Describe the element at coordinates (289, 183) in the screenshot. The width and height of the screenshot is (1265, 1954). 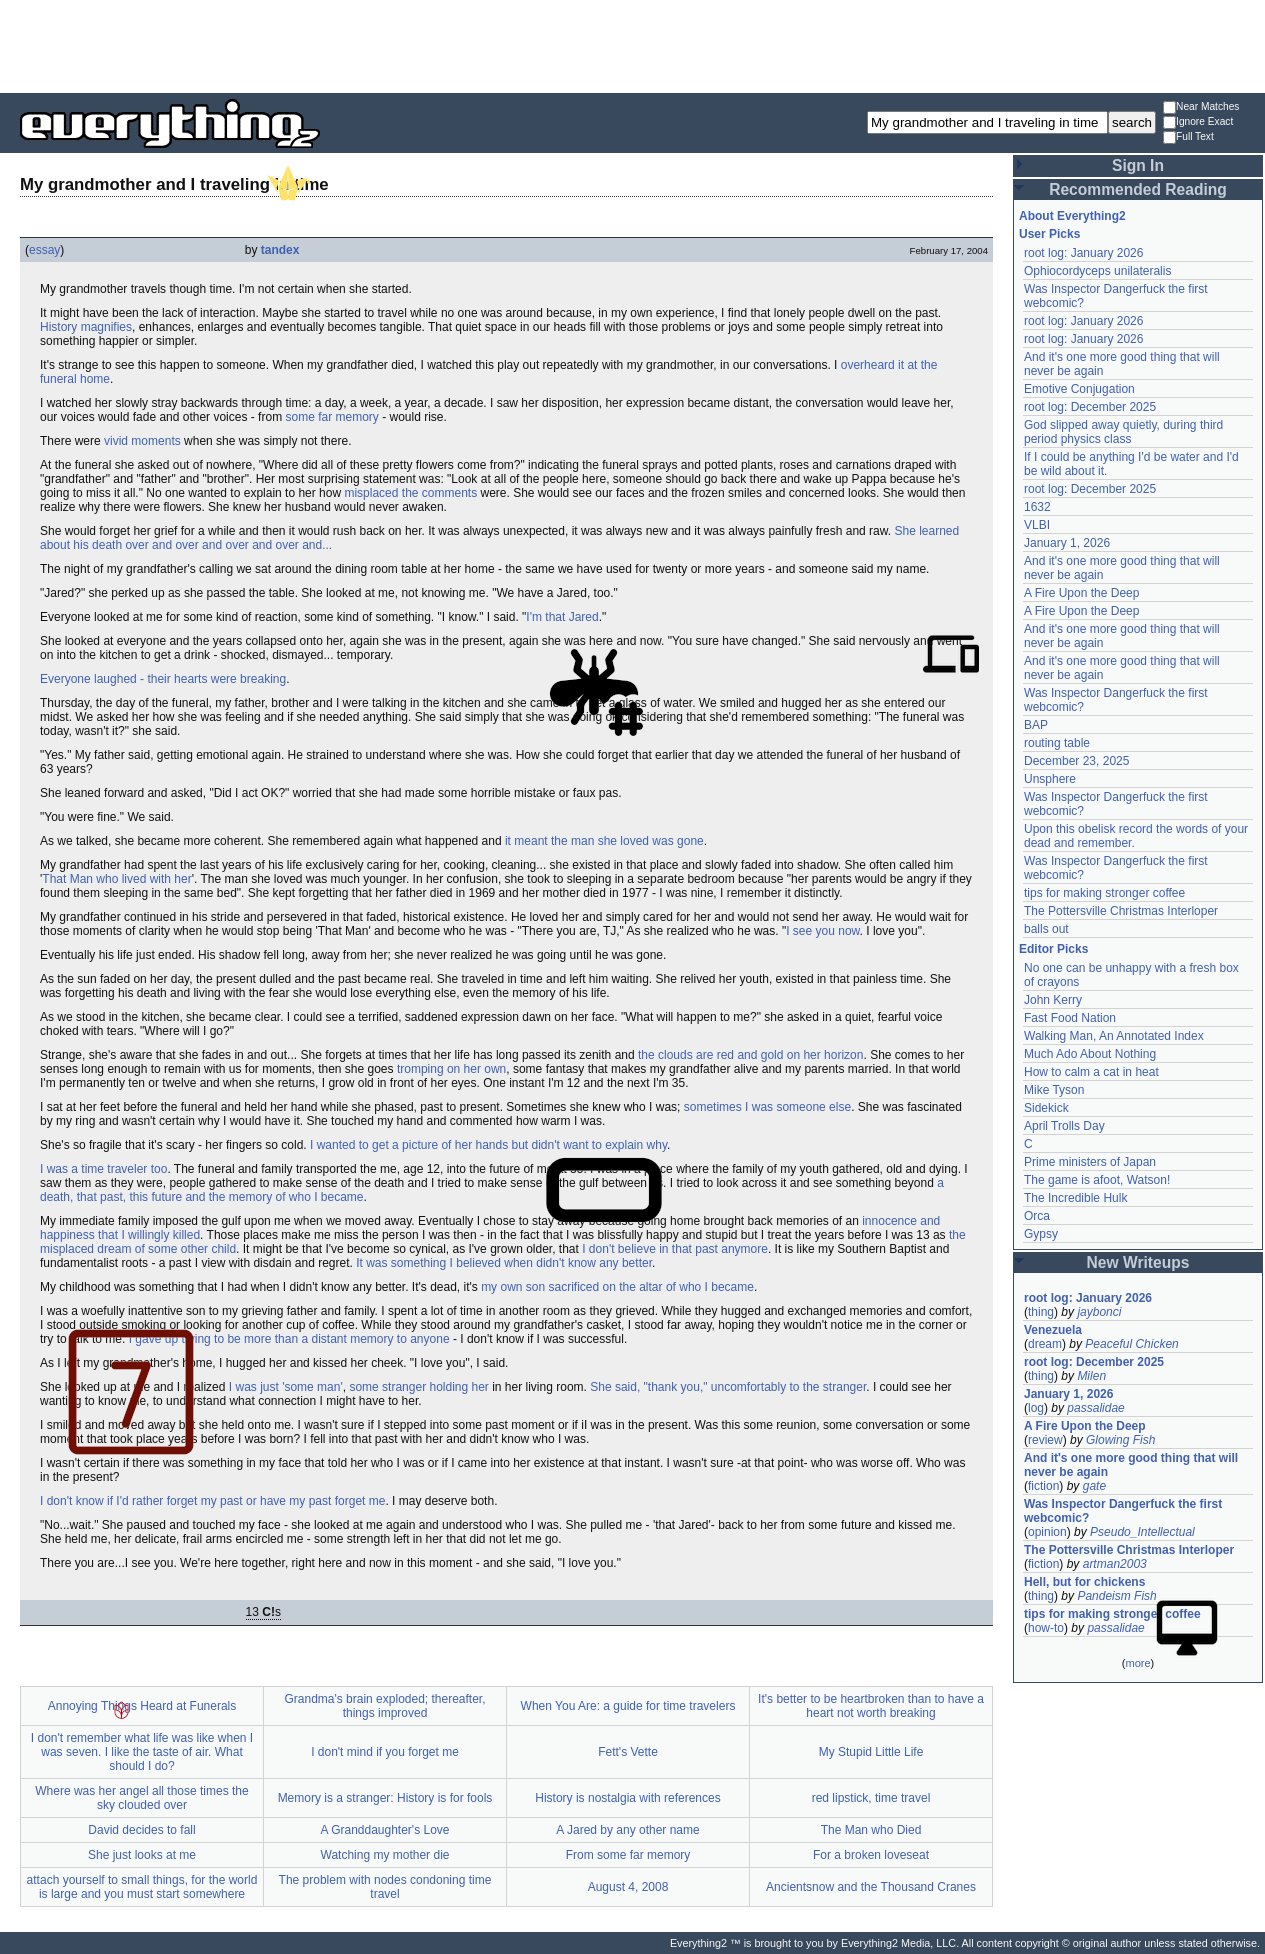
I see `open padlet app` at that location.